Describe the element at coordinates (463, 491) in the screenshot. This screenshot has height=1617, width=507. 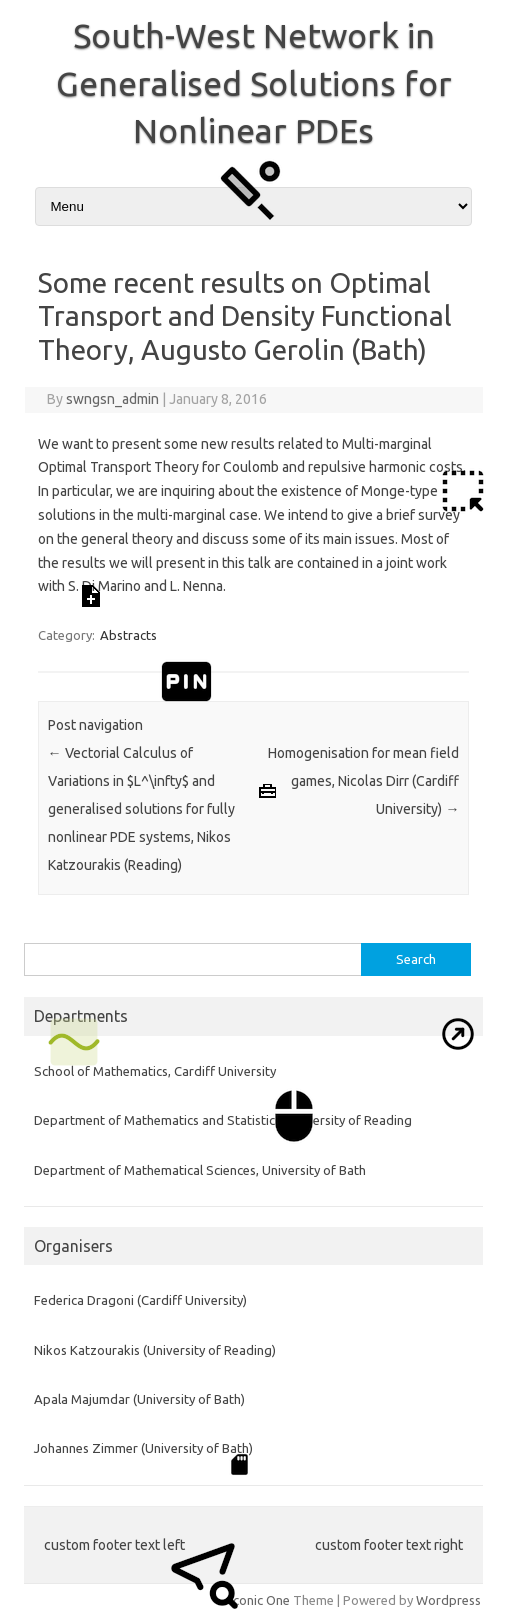
I see `draw a selection area` at that location.